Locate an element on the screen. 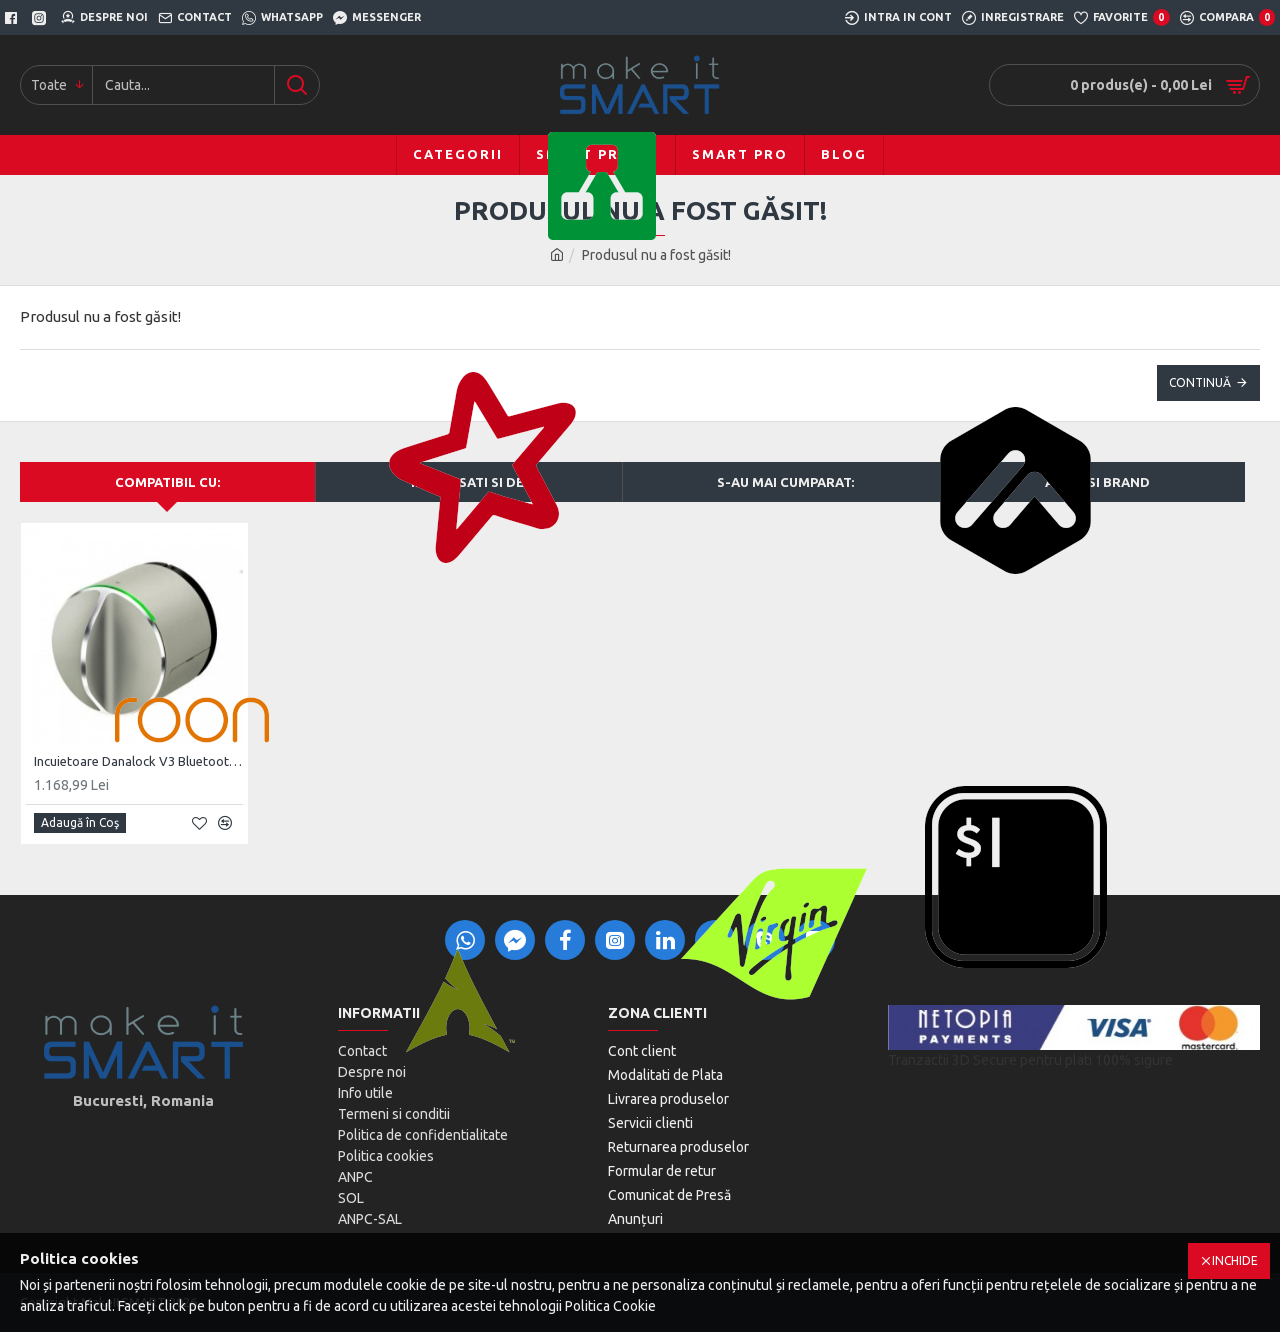  virgin atlantic airline logo is located at coordinates (774, 934).